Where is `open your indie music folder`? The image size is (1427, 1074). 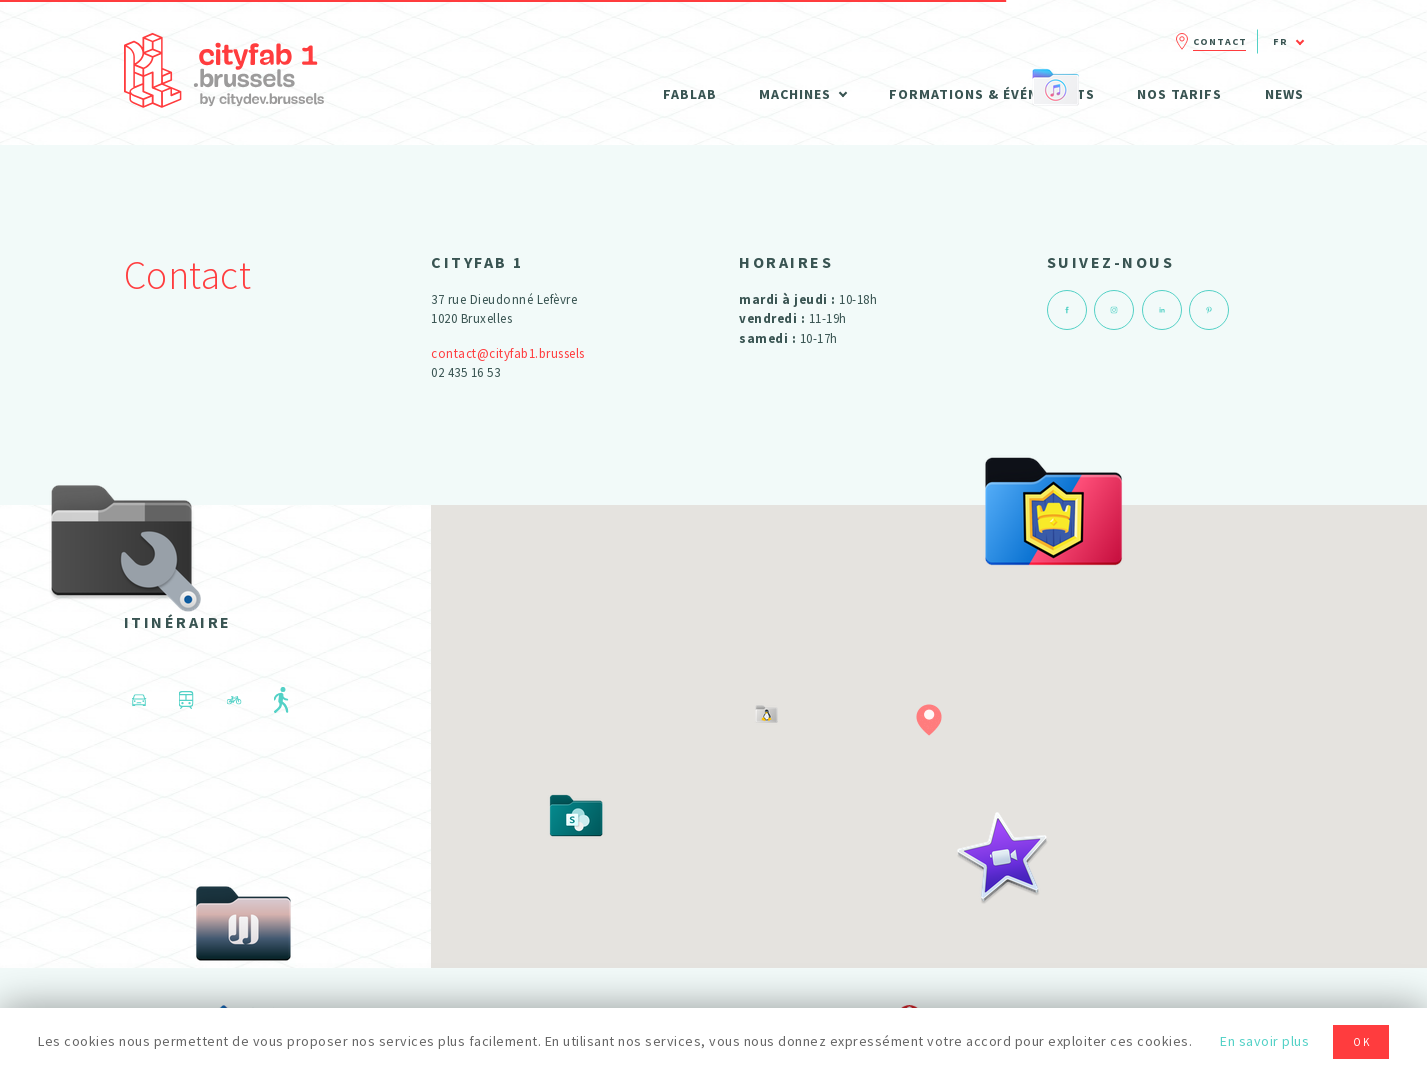 open your indie music folder is located at coordinates (243, 926).